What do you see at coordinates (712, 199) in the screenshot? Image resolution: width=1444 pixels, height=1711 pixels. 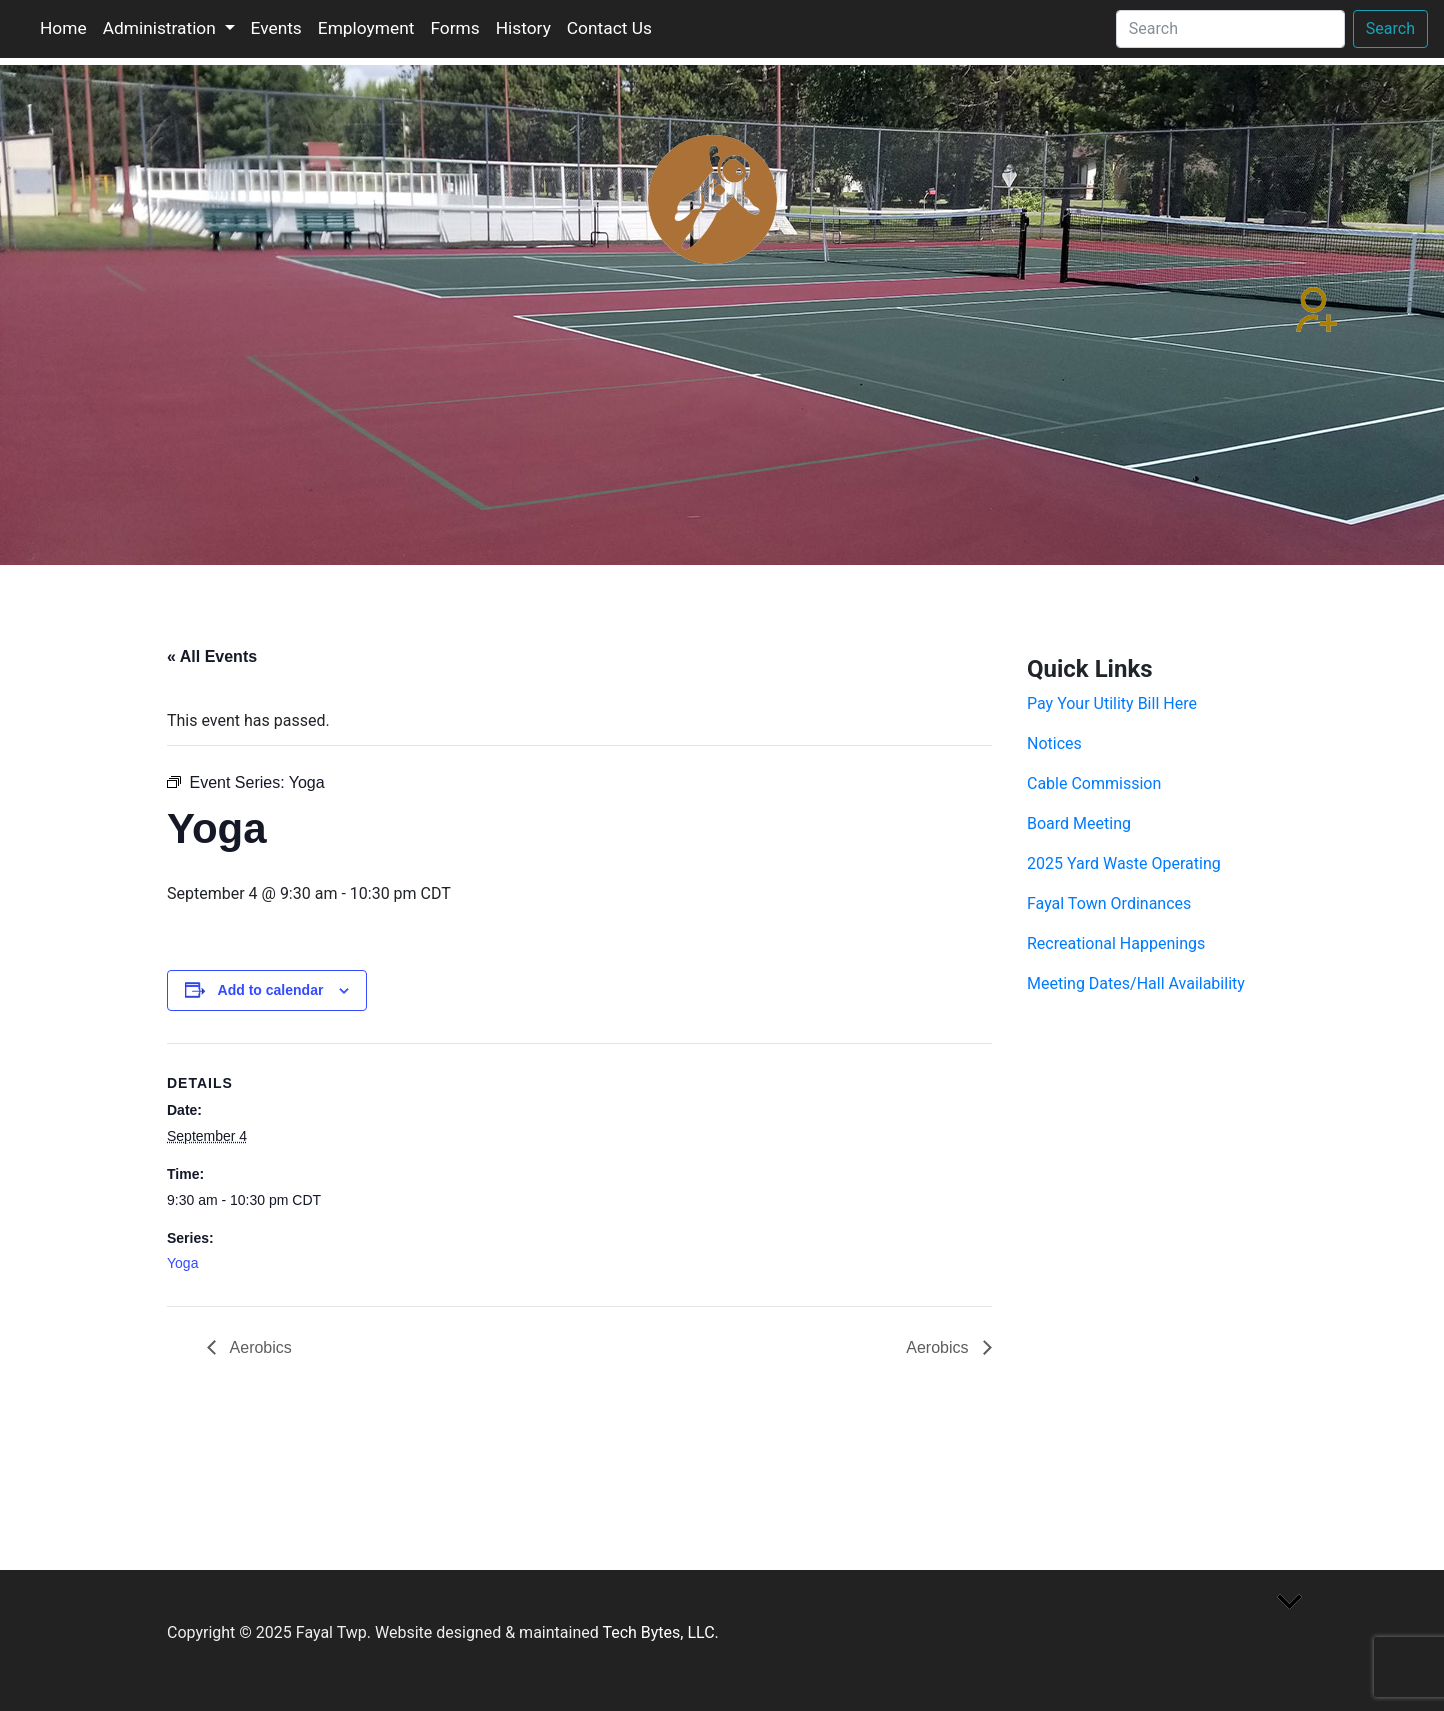 I see `open the Grav CMS website or application` at bounding box center [712, 199].